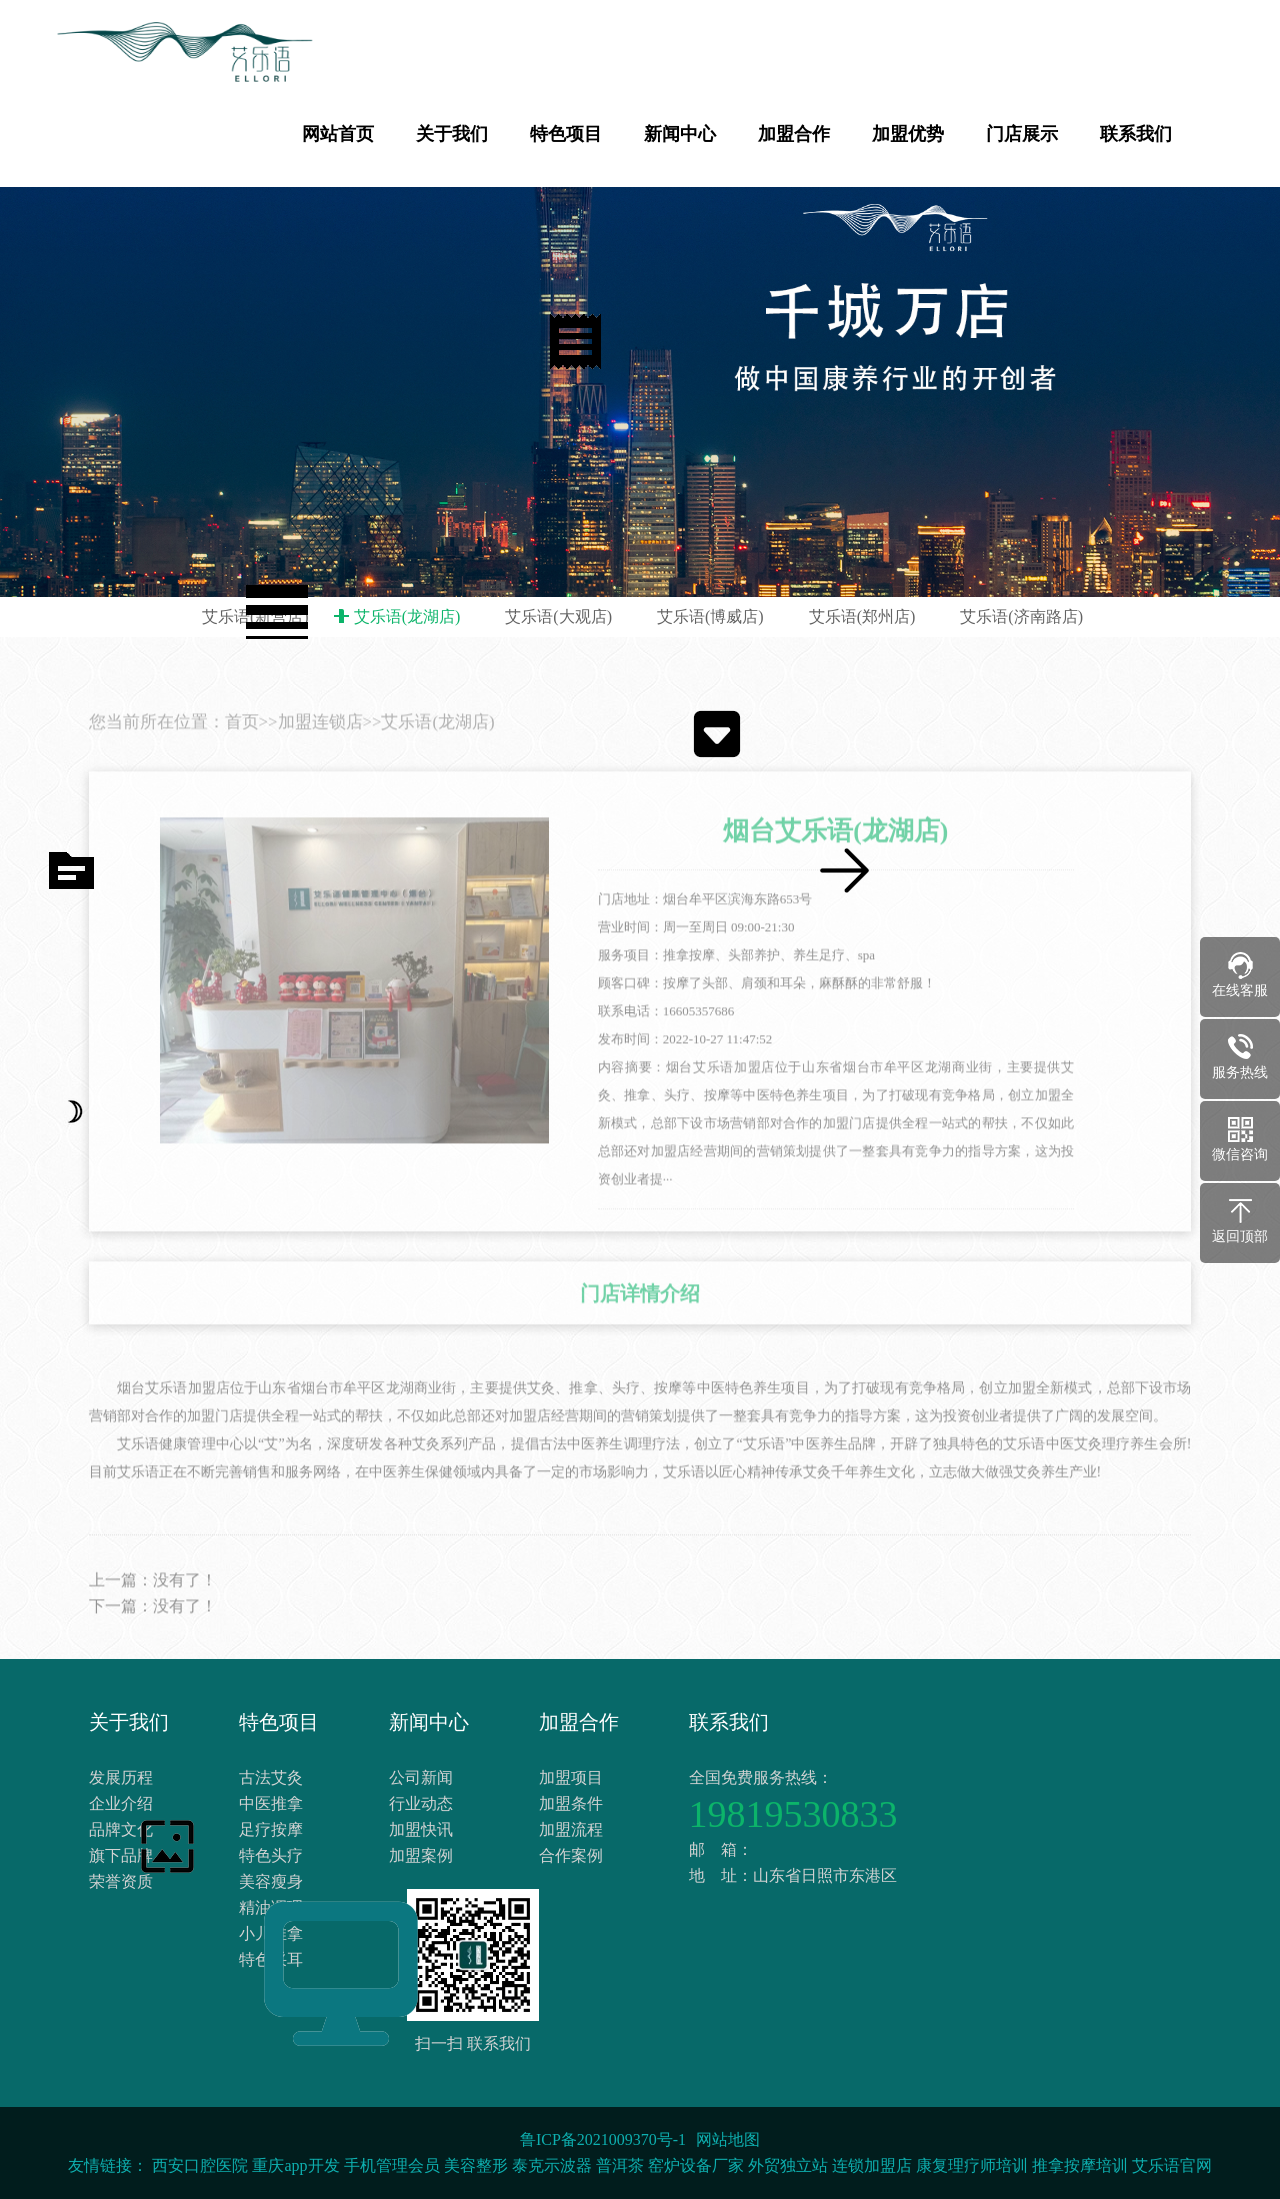 Image resolution: width=1280 pixels, height=2199 pixels. Describe the element at coordinates (717, 734) in the screenshot. I see `expand dropdown menu` at that location.